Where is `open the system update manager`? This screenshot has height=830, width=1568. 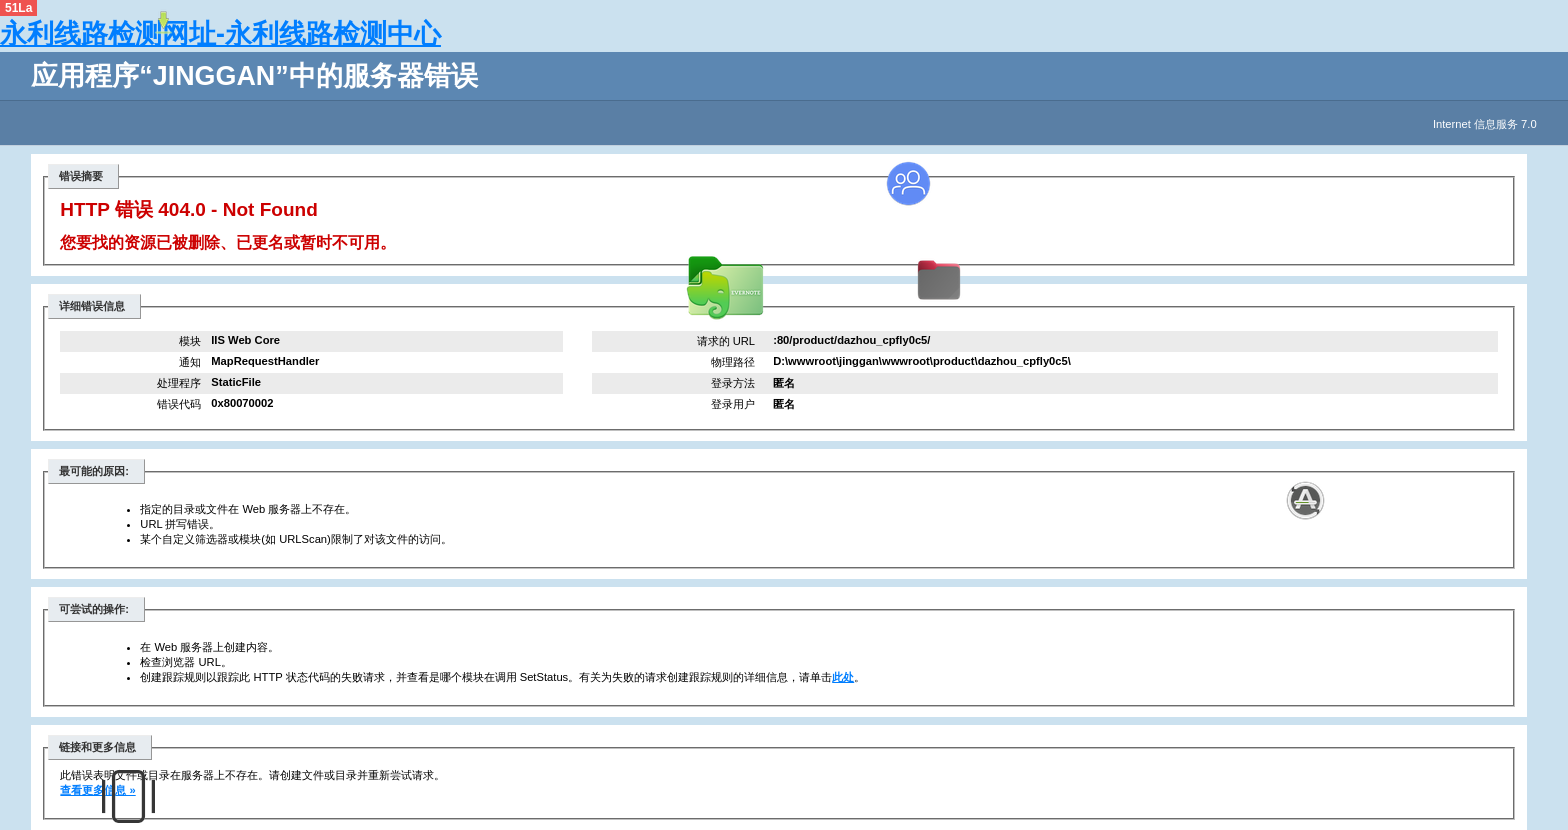
open the system update manager is located at coordinates (1305, 500).